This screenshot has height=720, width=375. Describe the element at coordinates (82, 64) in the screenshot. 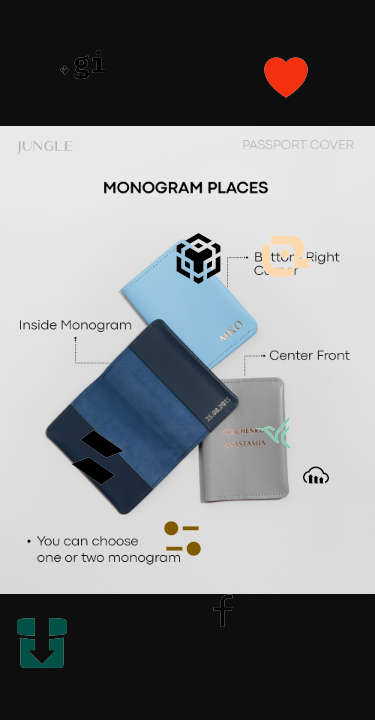

I see `visit gitignore.io website` at that location.